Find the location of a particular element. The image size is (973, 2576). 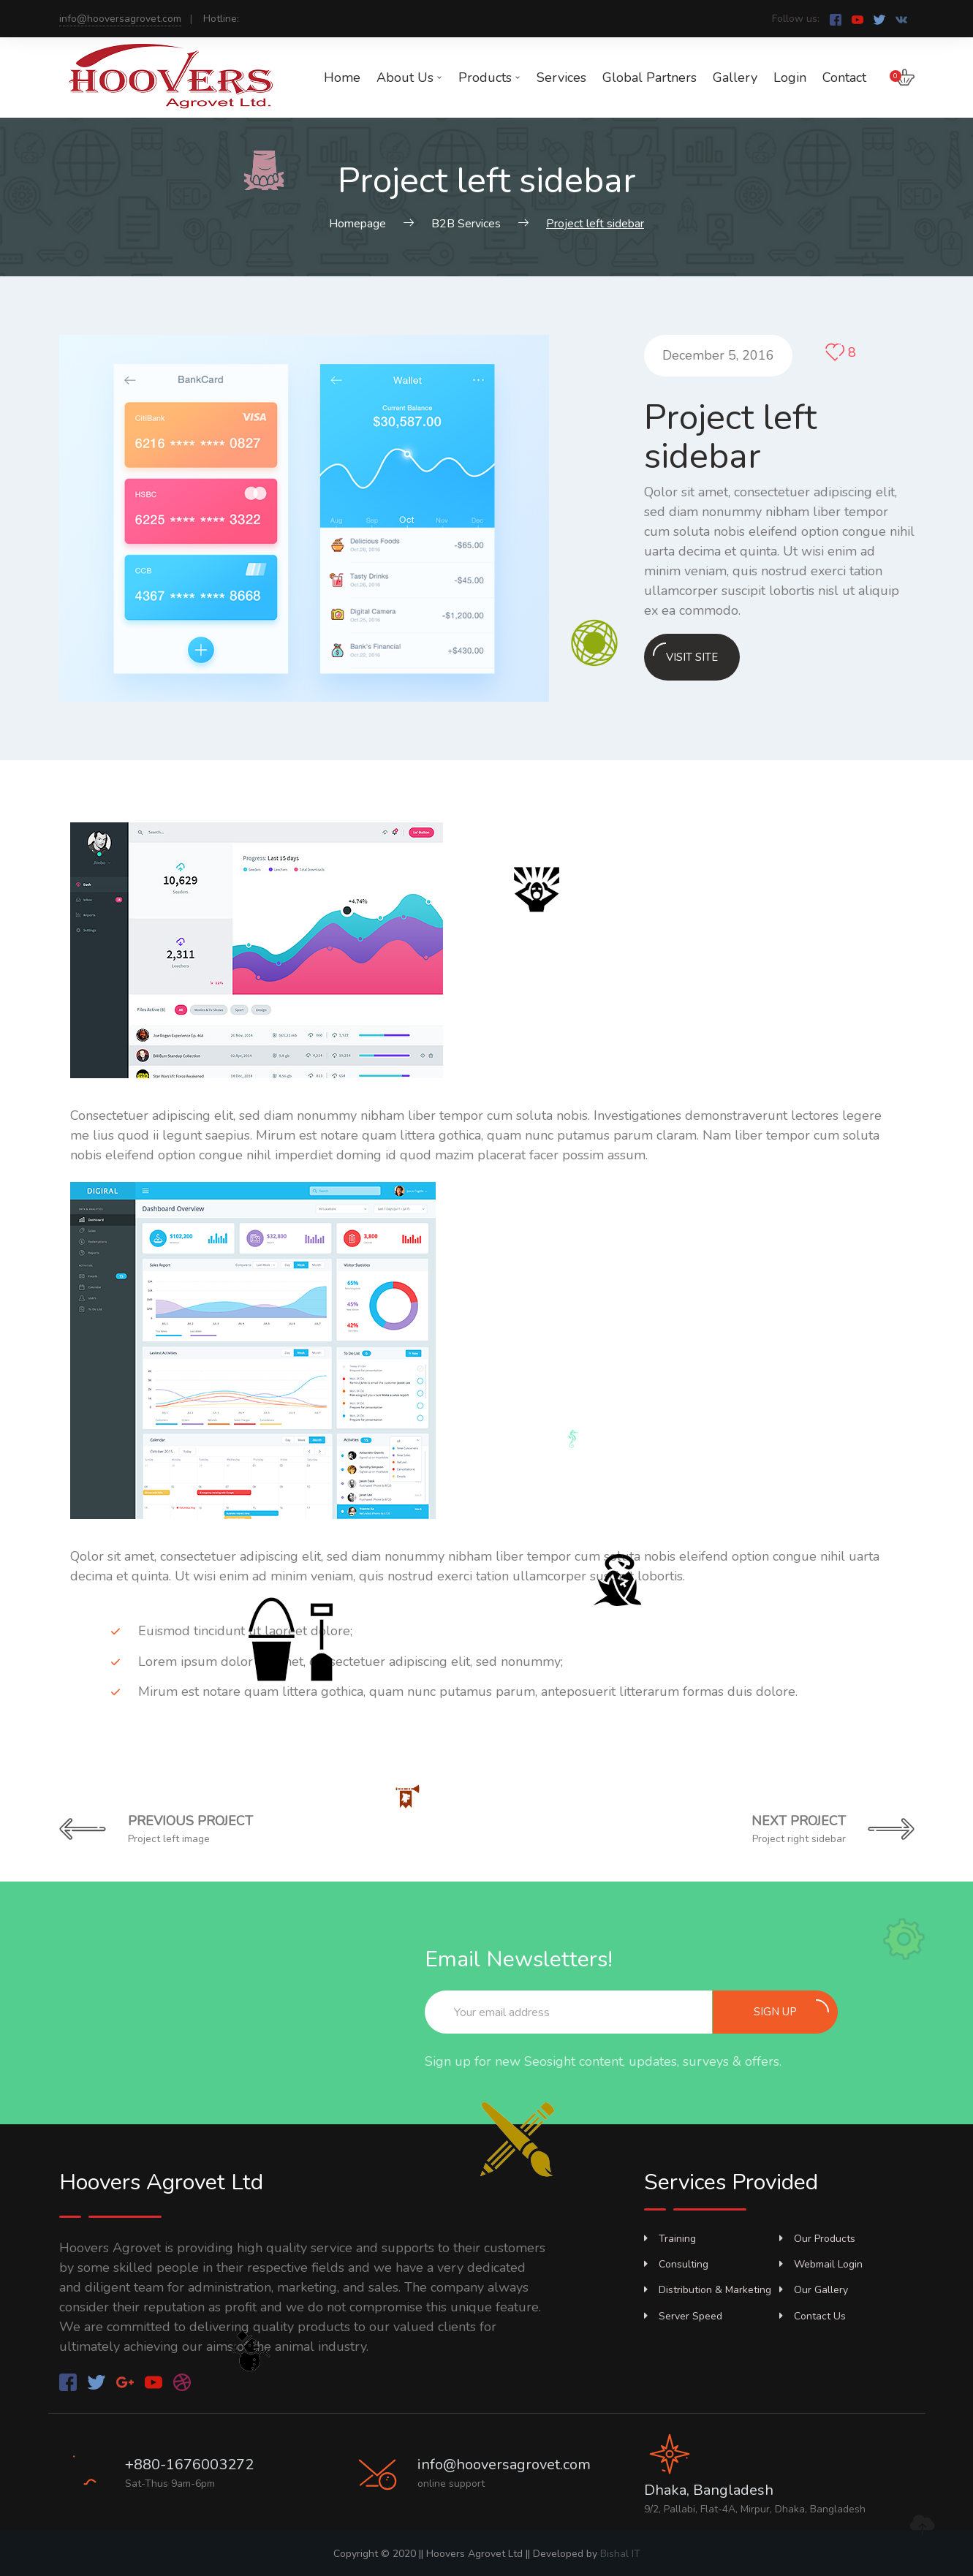

access beach or vacation-themed content is located at coordinates (290, 1639).